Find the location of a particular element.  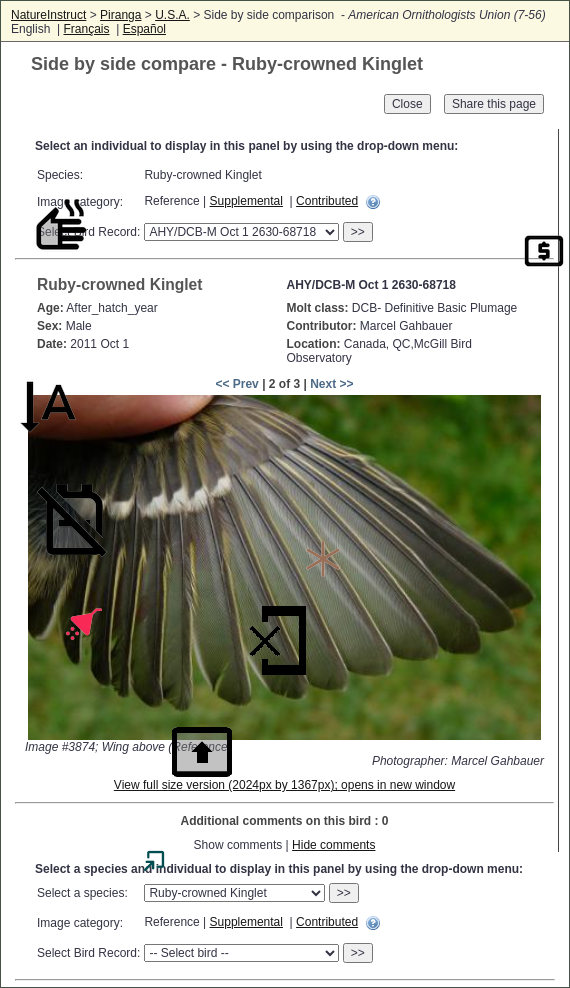

rotate text to vertical orientation is located at coordinates (49, 407).